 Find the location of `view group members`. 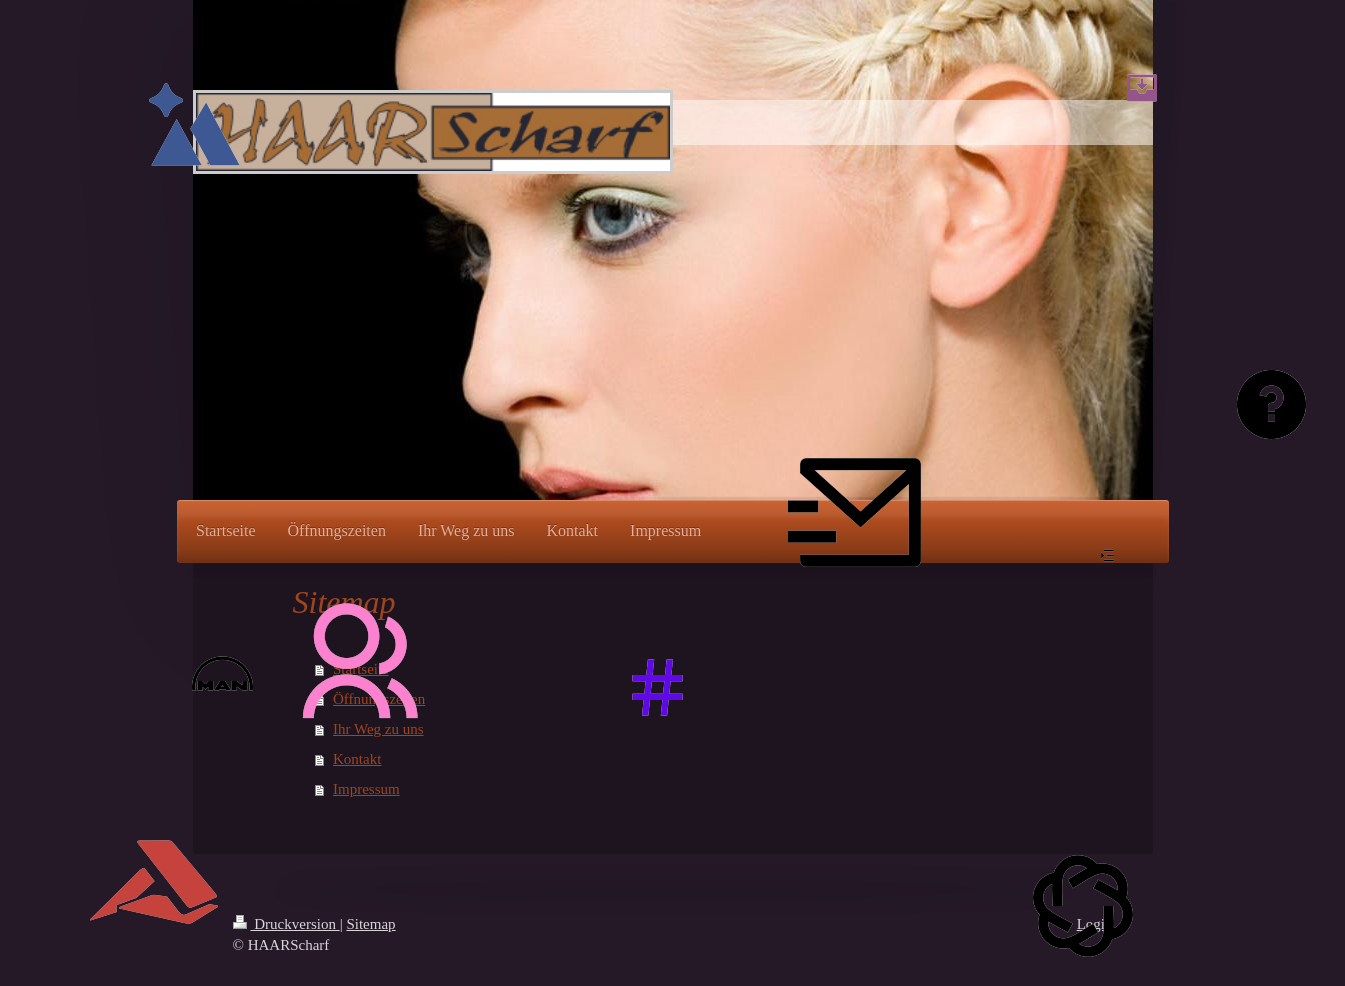

view group members is located at coordinates (357, 663).